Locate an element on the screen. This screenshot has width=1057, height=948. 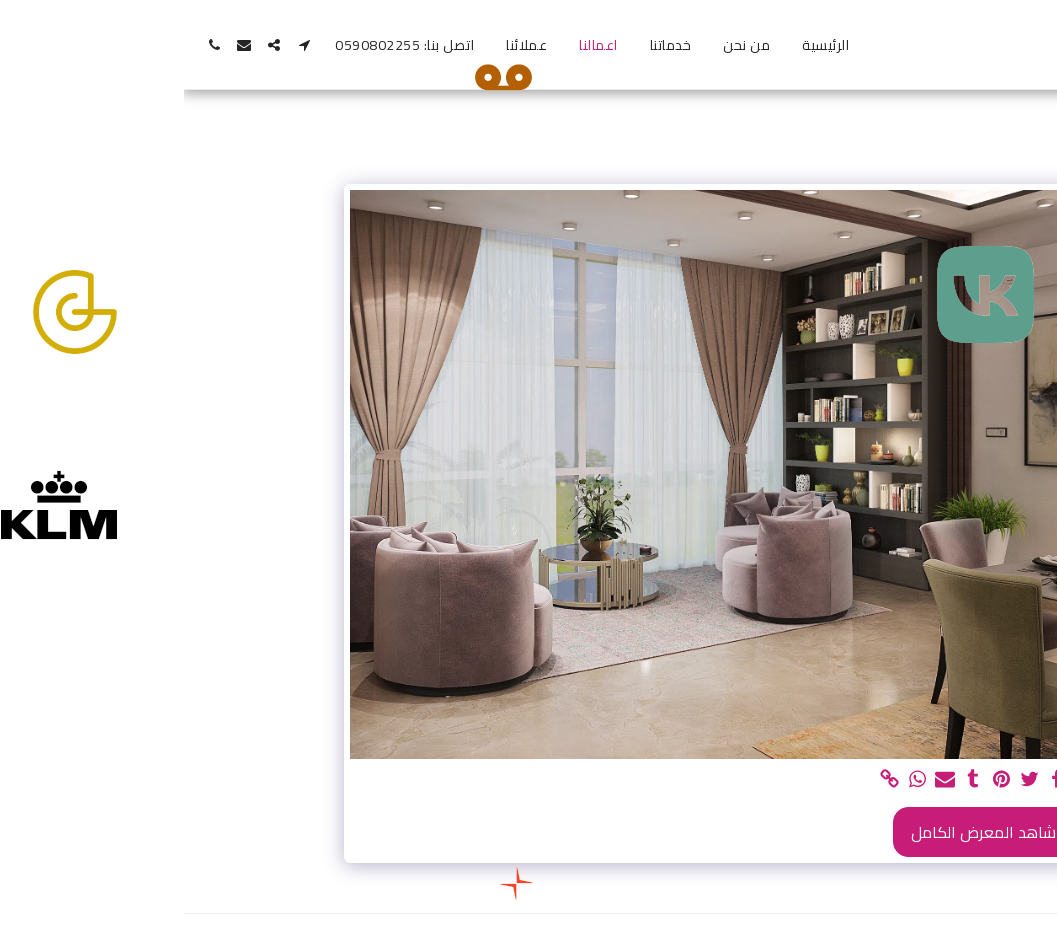
polestar electric vehicle brand logo is located at coordinates (516, 883).